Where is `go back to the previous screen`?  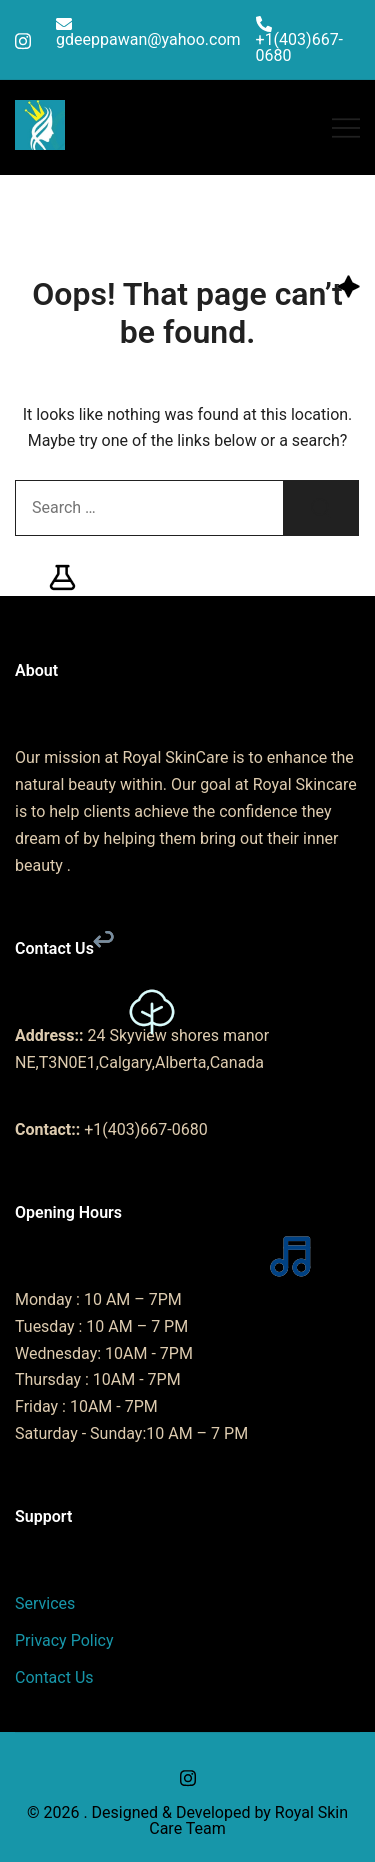
go back to the previous screen is located at coordinates (103, 938).